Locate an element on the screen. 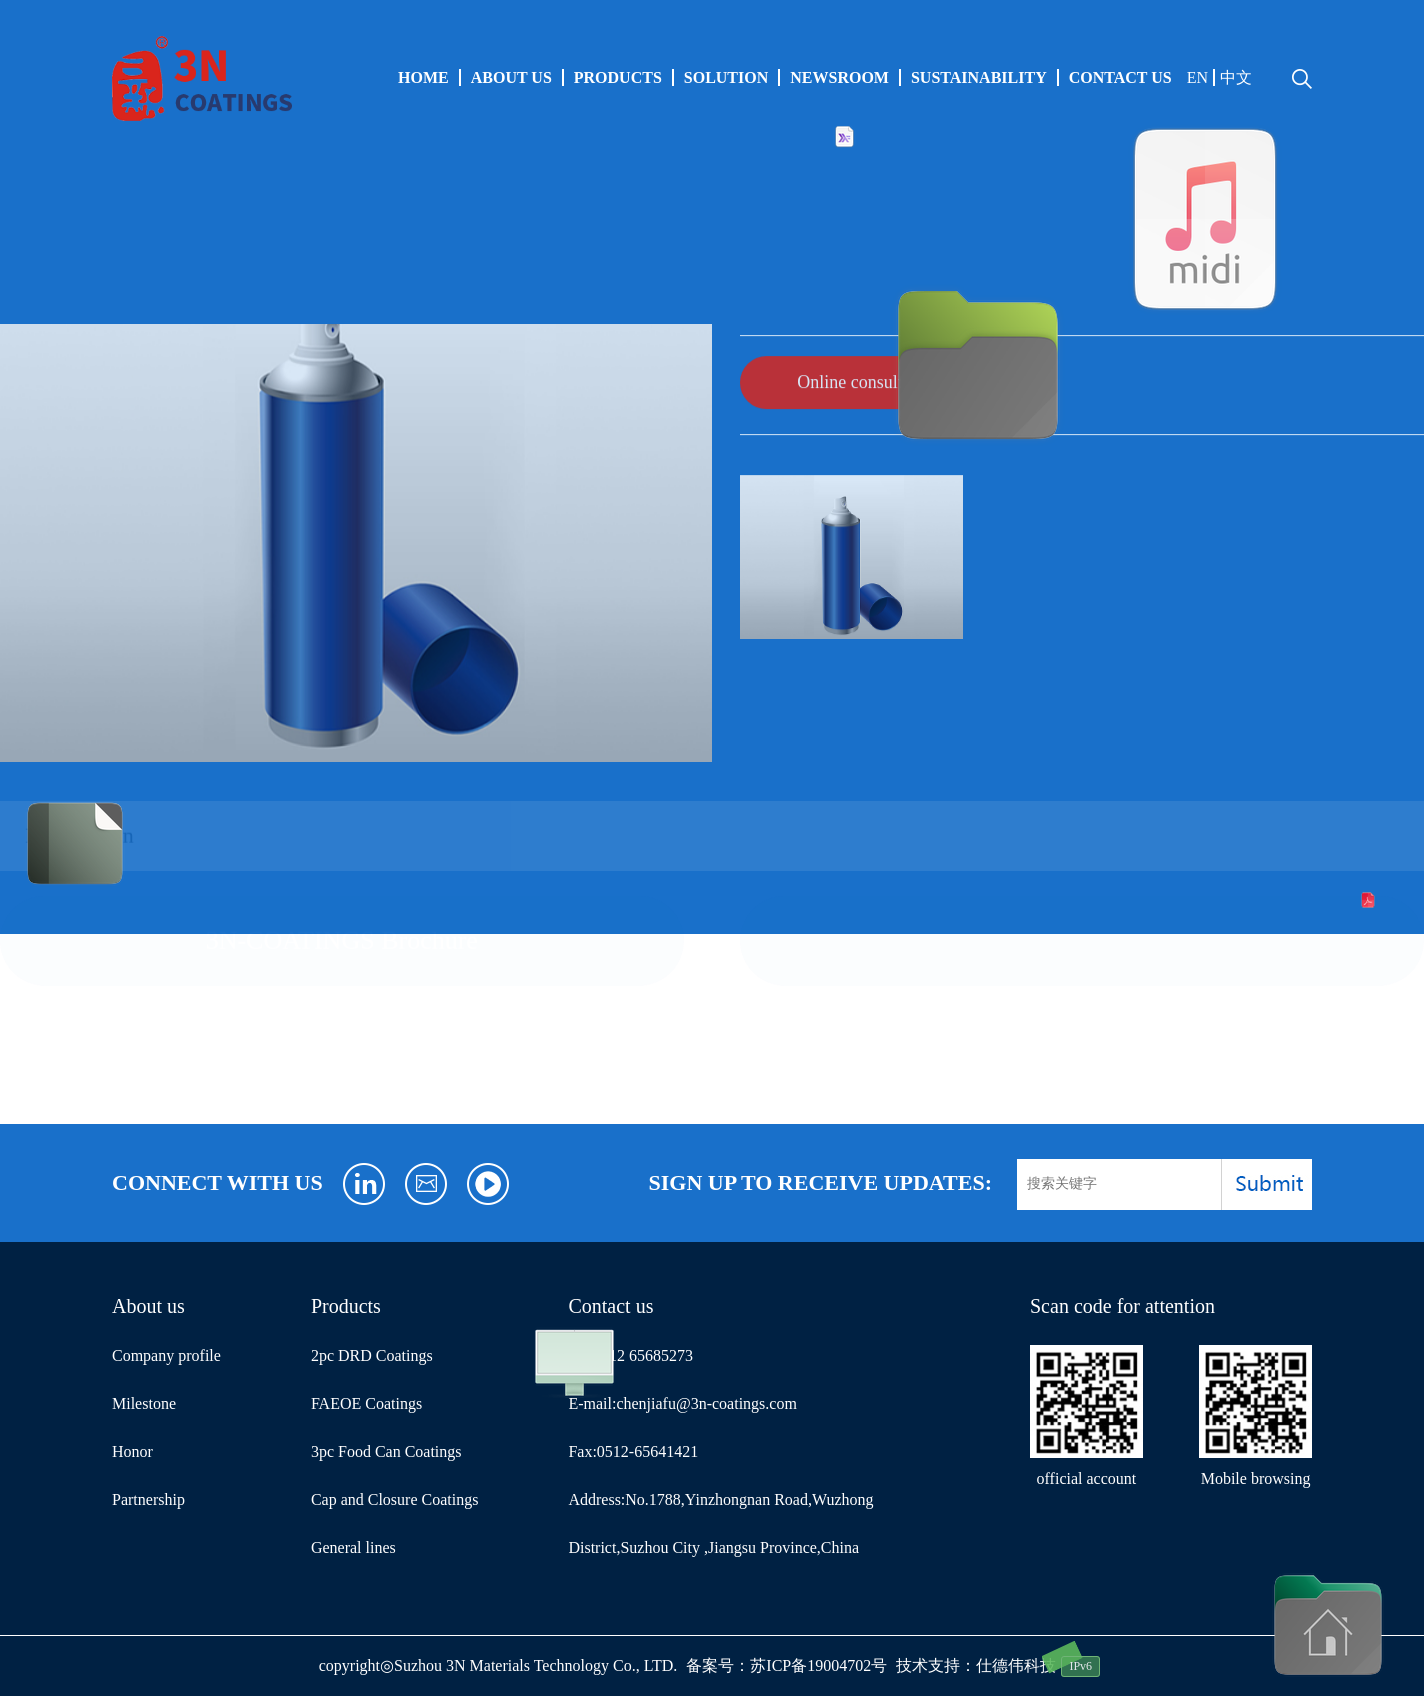 Image resolution: width=1424 pixels, height=1696 pixels. select green iMac as your device type is located at coordinates (574, 1361).